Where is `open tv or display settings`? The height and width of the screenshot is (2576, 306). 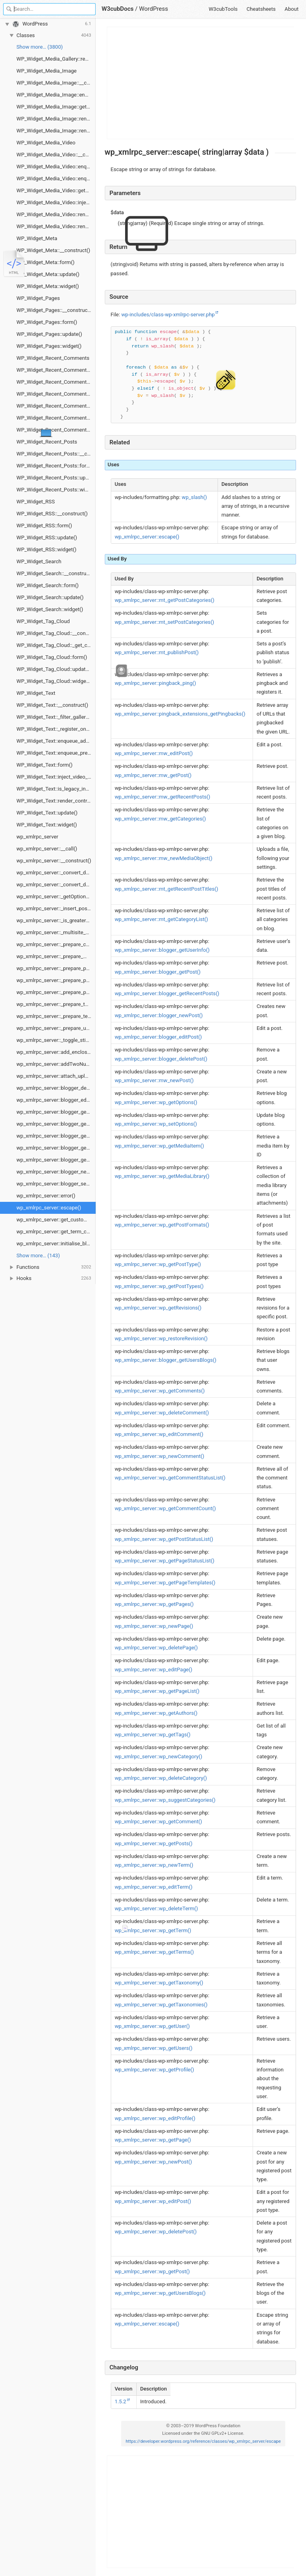
open tv or display settings is located at coordinates (147, 232).